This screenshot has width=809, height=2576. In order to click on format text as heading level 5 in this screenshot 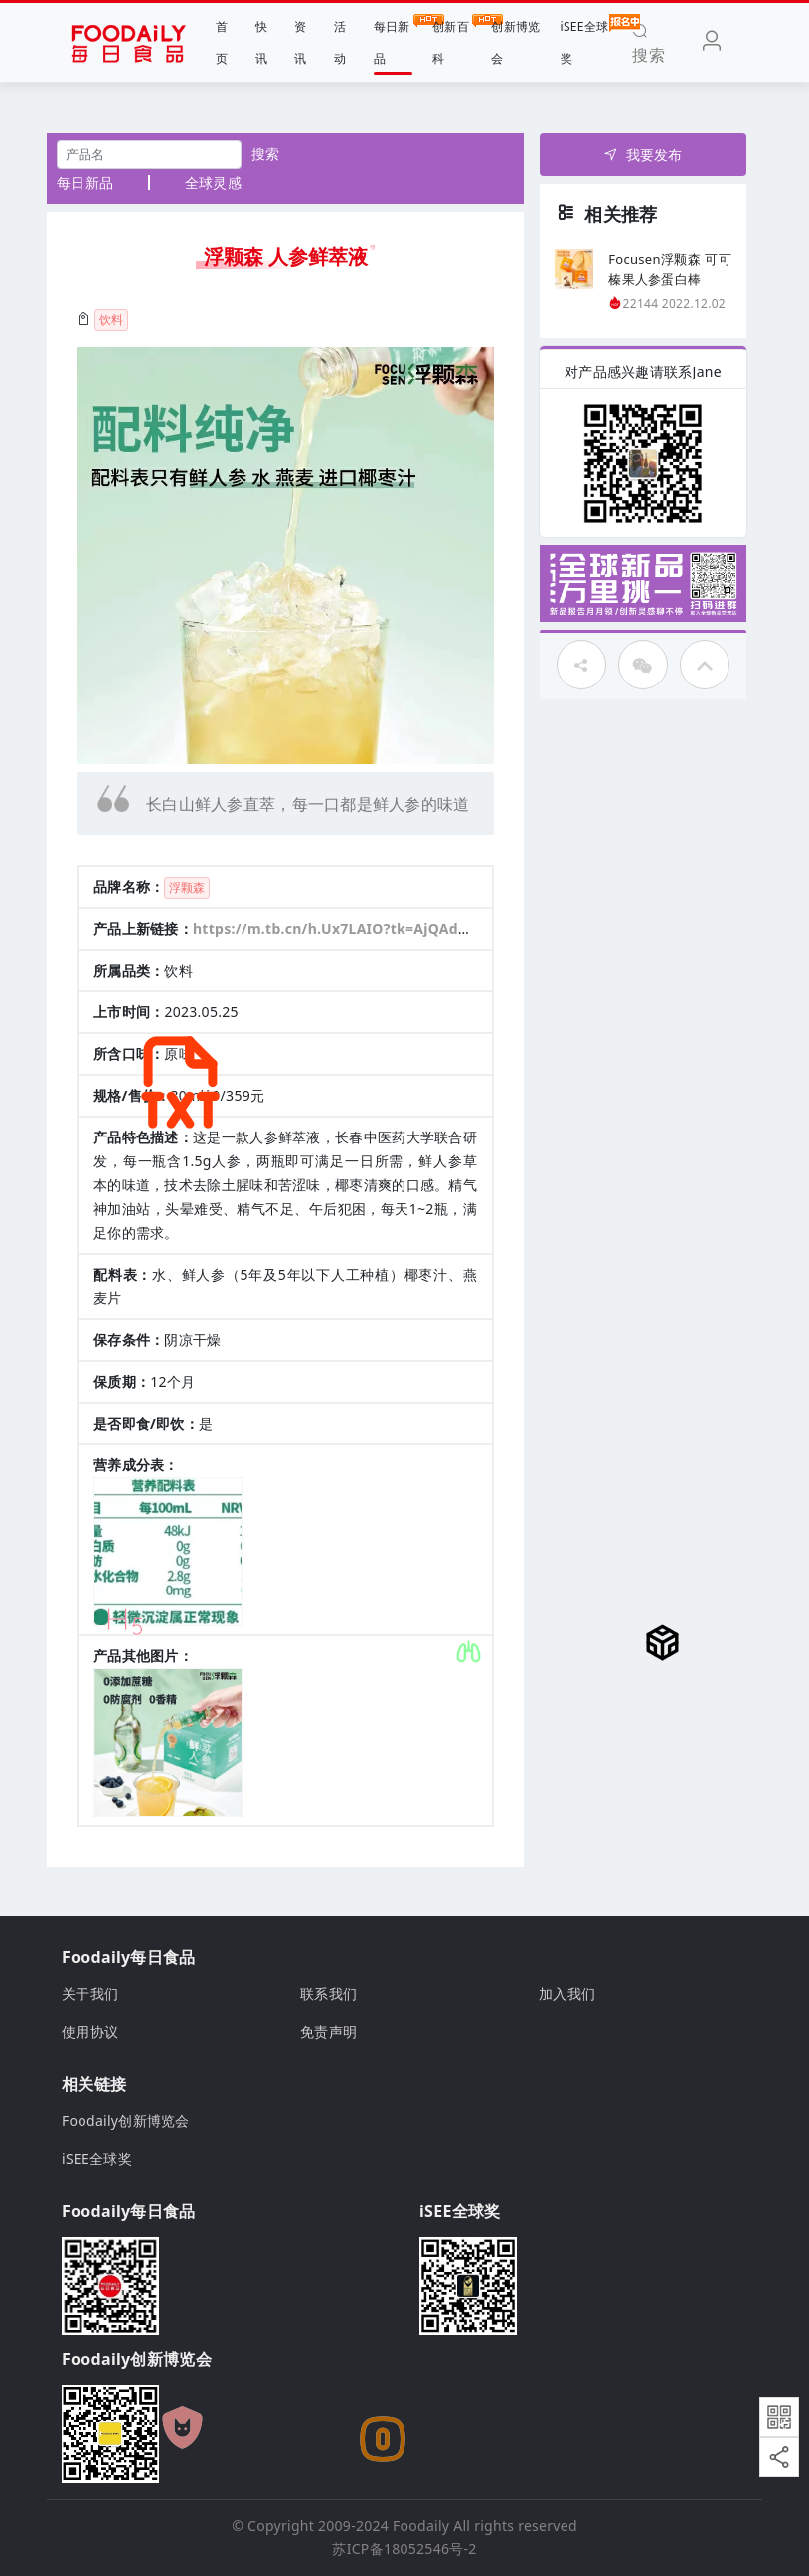, I will do `click(123, 1621)`.